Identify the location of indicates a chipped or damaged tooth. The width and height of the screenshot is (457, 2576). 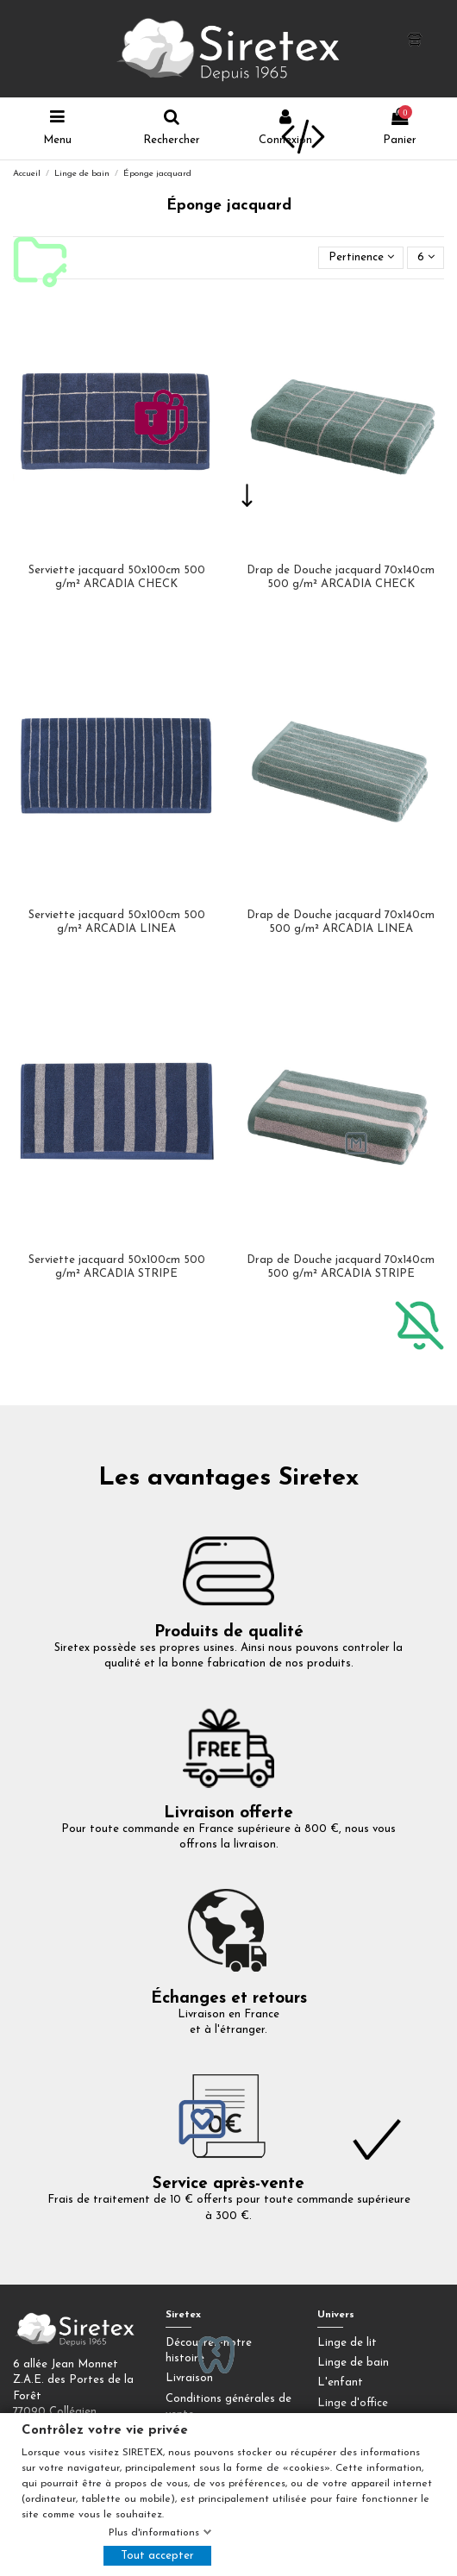
(216, 2354).